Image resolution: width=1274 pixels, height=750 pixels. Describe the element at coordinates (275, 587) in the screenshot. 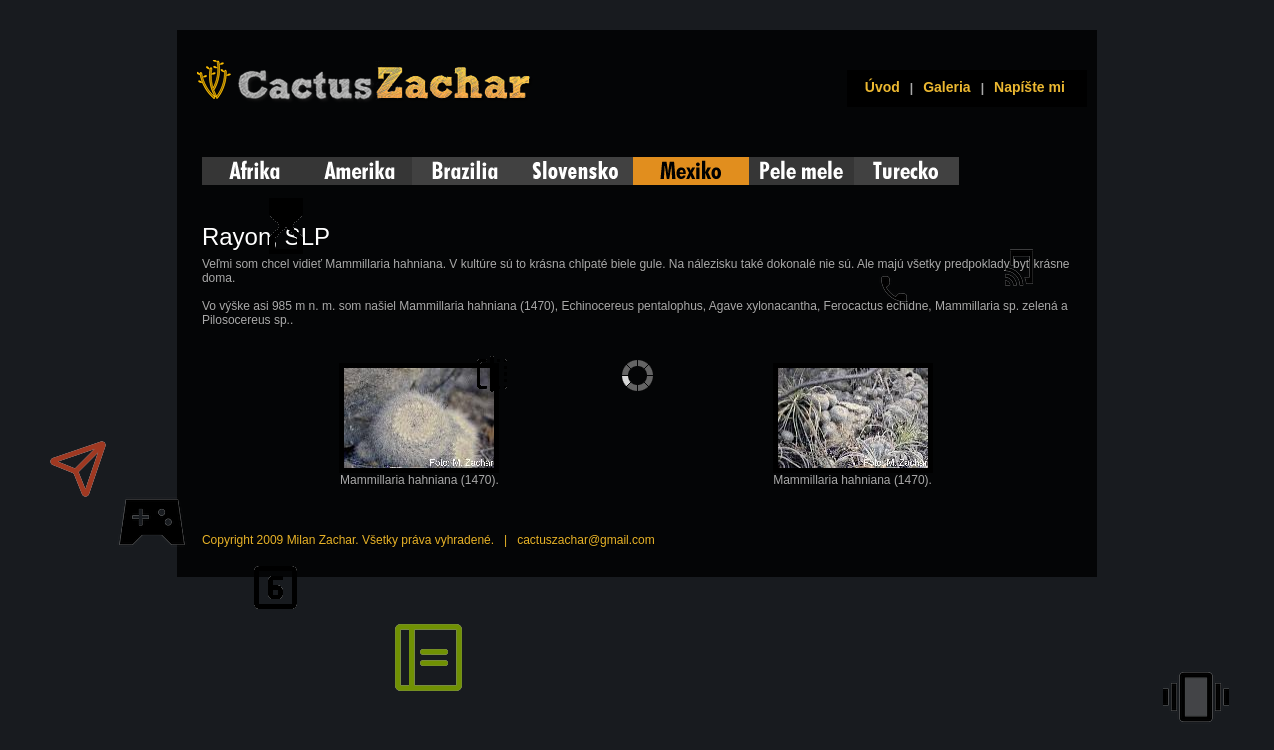

I see `select filter or preset number 6` at that location.